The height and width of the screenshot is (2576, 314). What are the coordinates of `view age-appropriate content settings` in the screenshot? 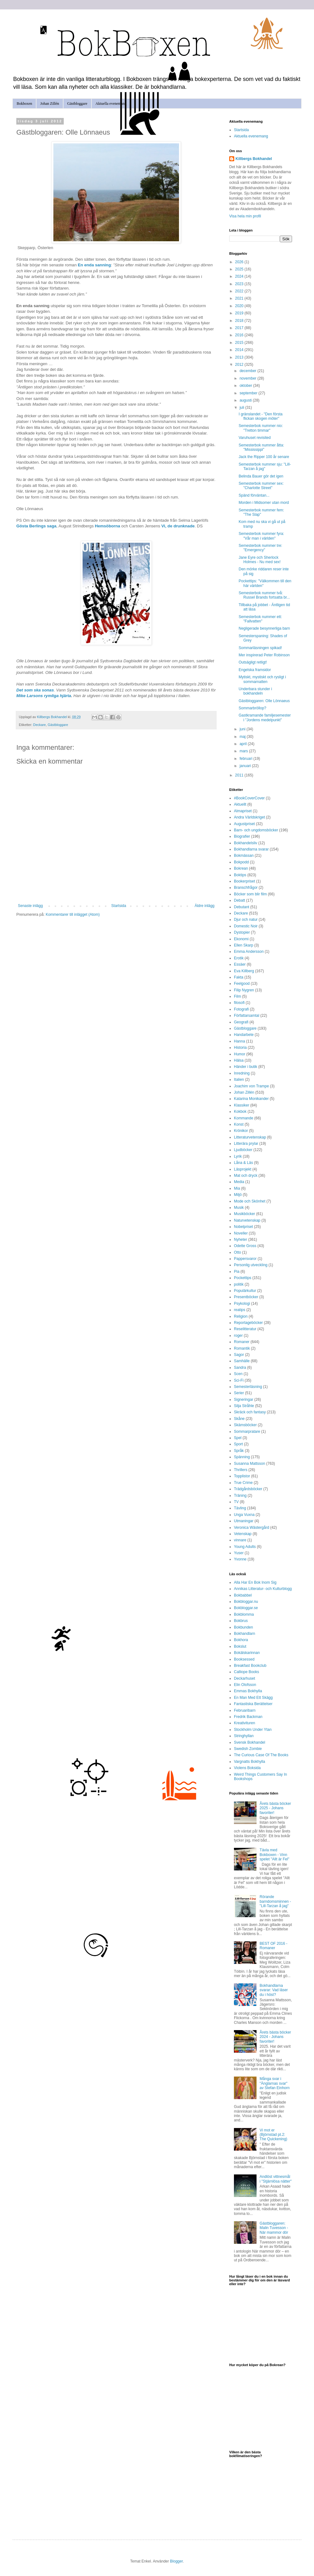 It's located at (179, 71).